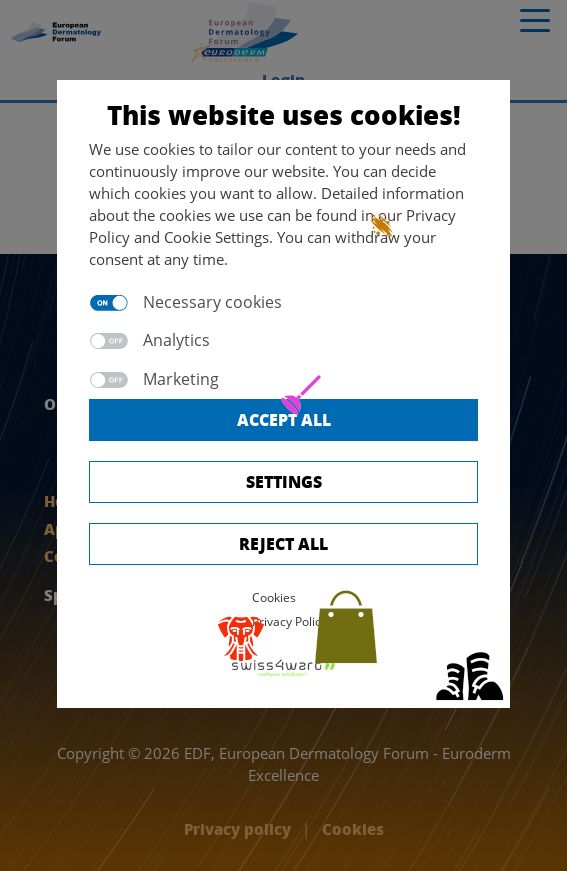 The width and height of the screenshot is (567, 871). Describe the element at coordinates (469, 676) in the screenshot. I see `equip footwear to your character` at that location.